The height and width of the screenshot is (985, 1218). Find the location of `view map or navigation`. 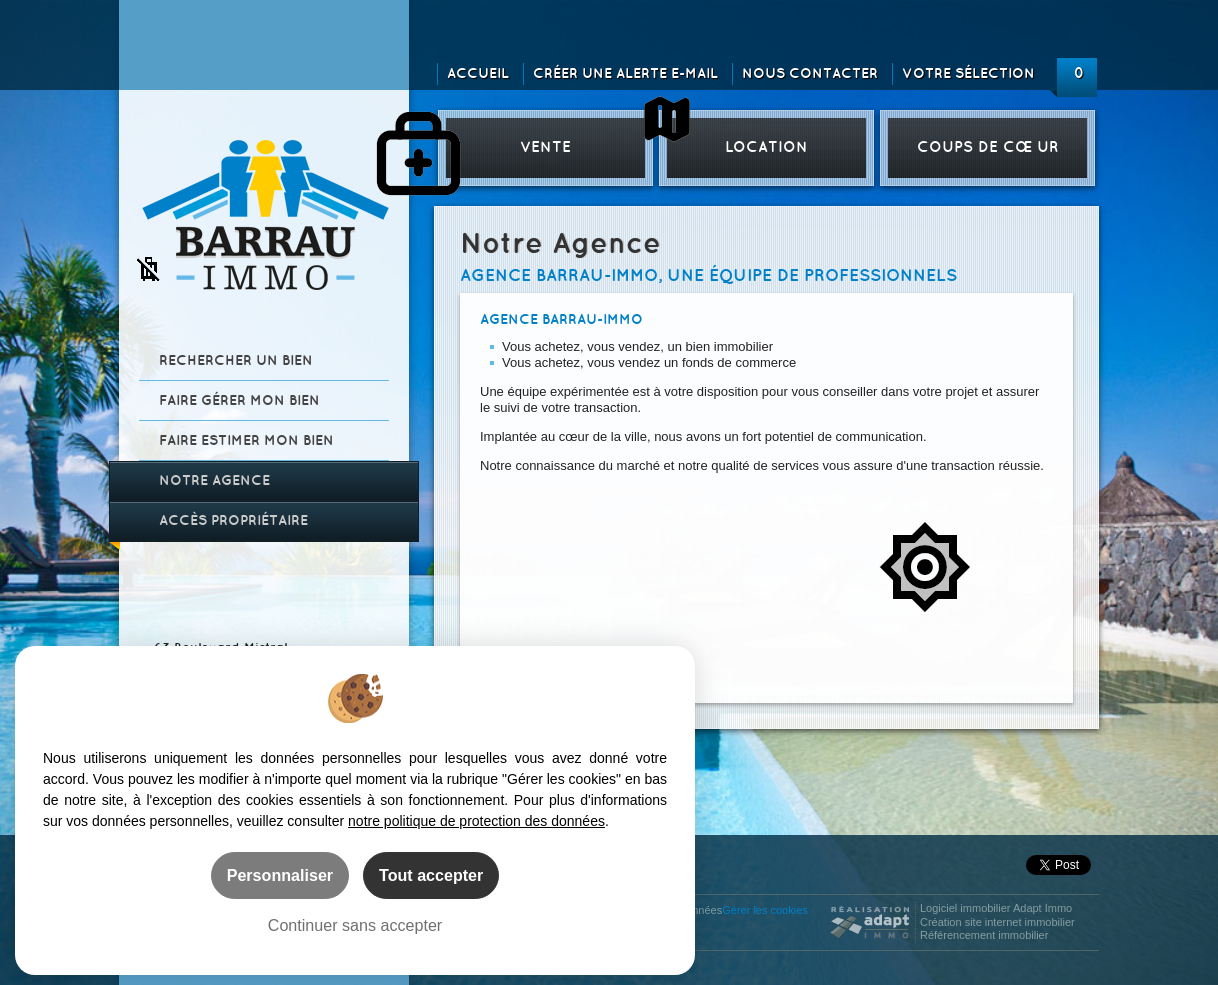

view map or navigation is located at coordinates (667, 119).